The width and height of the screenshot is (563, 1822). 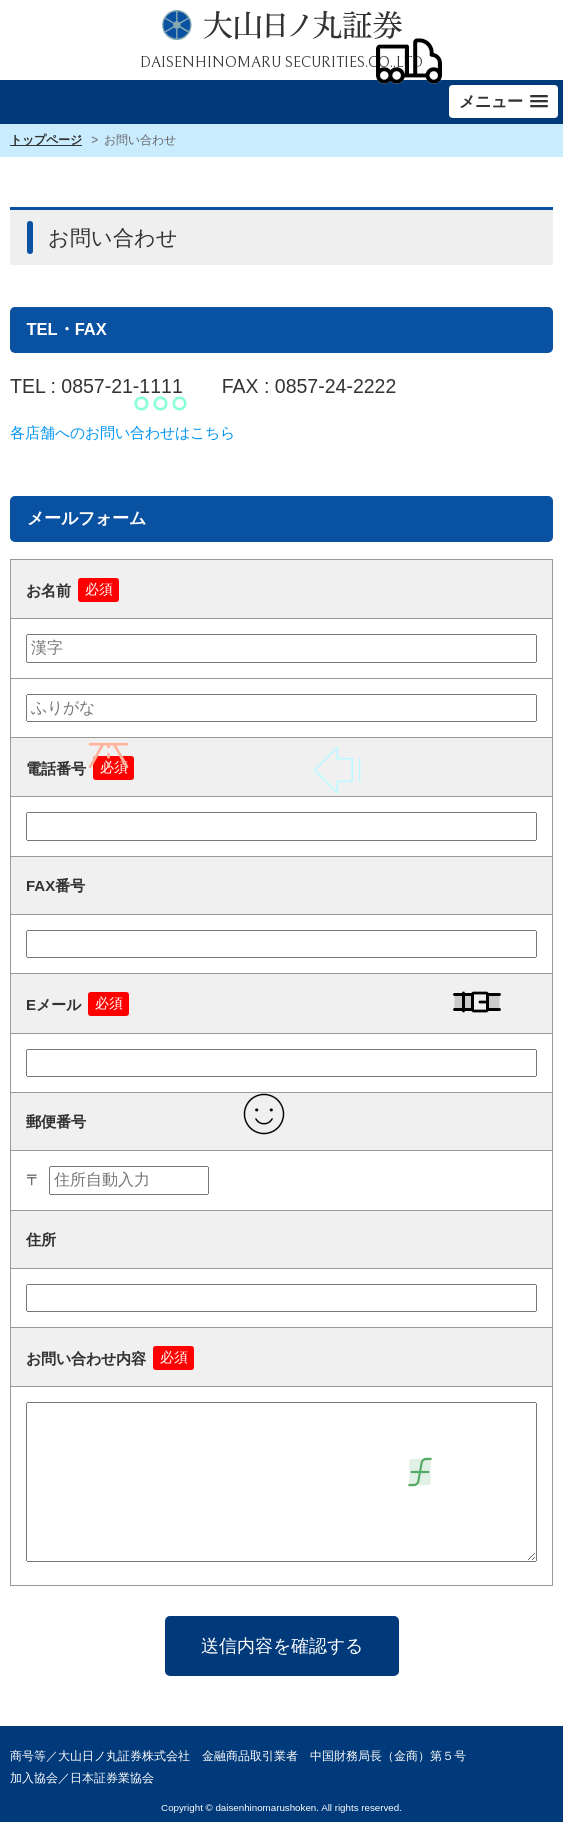 I want to click on view directions or navigation, so click(x=108, y=755).